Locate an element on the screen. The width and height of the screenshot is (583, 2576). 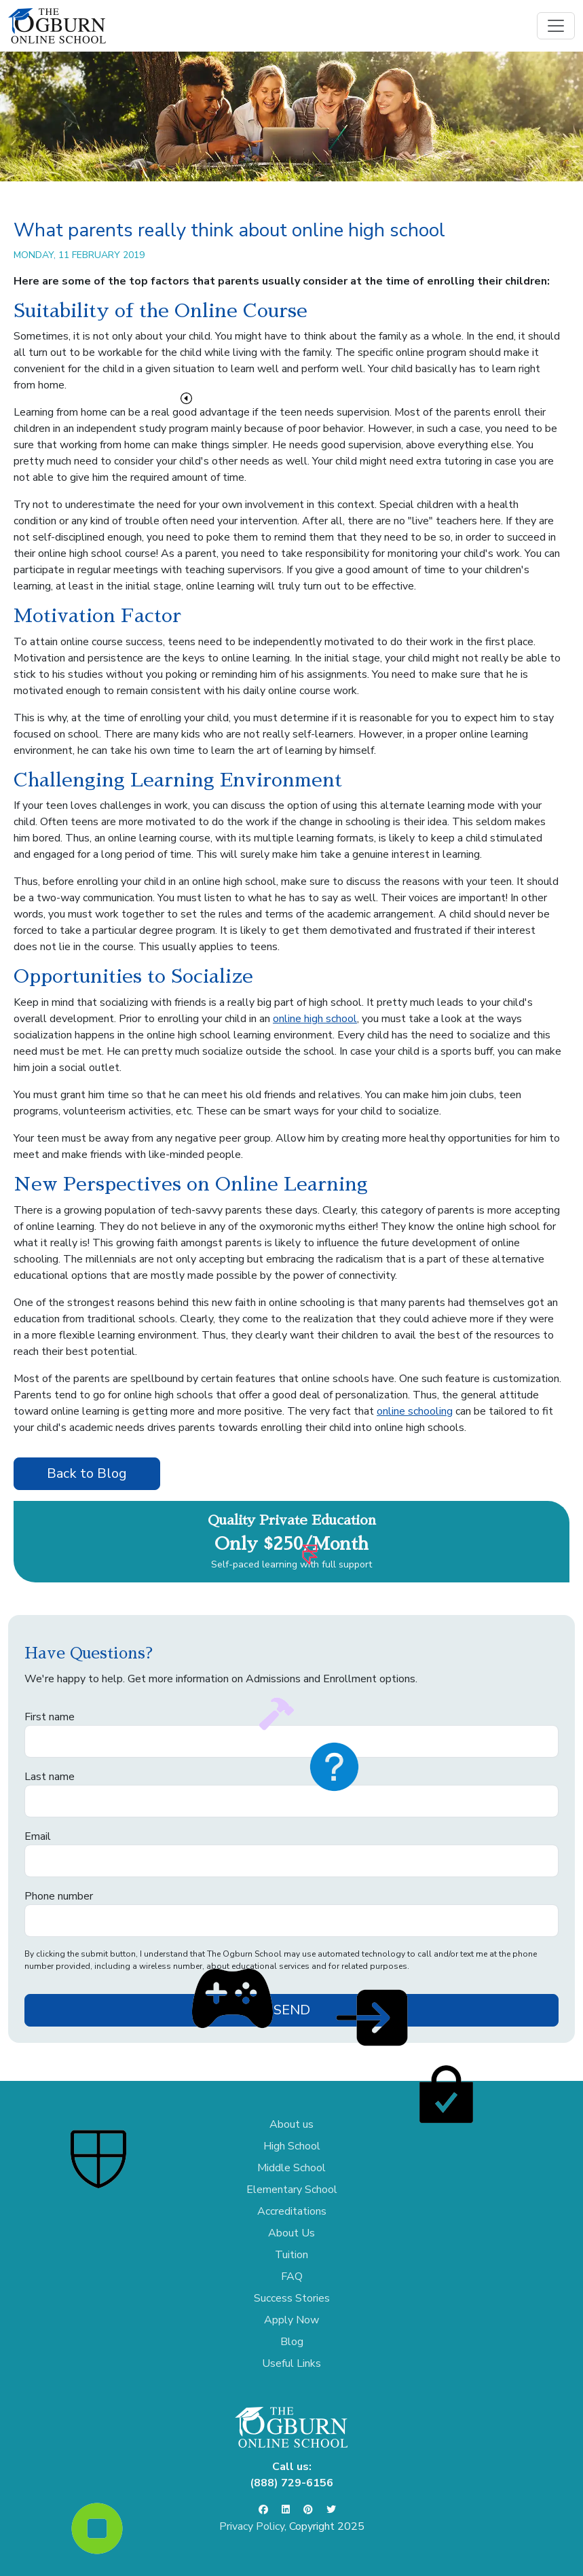
open framer app is located at coordinates (309, 1553).